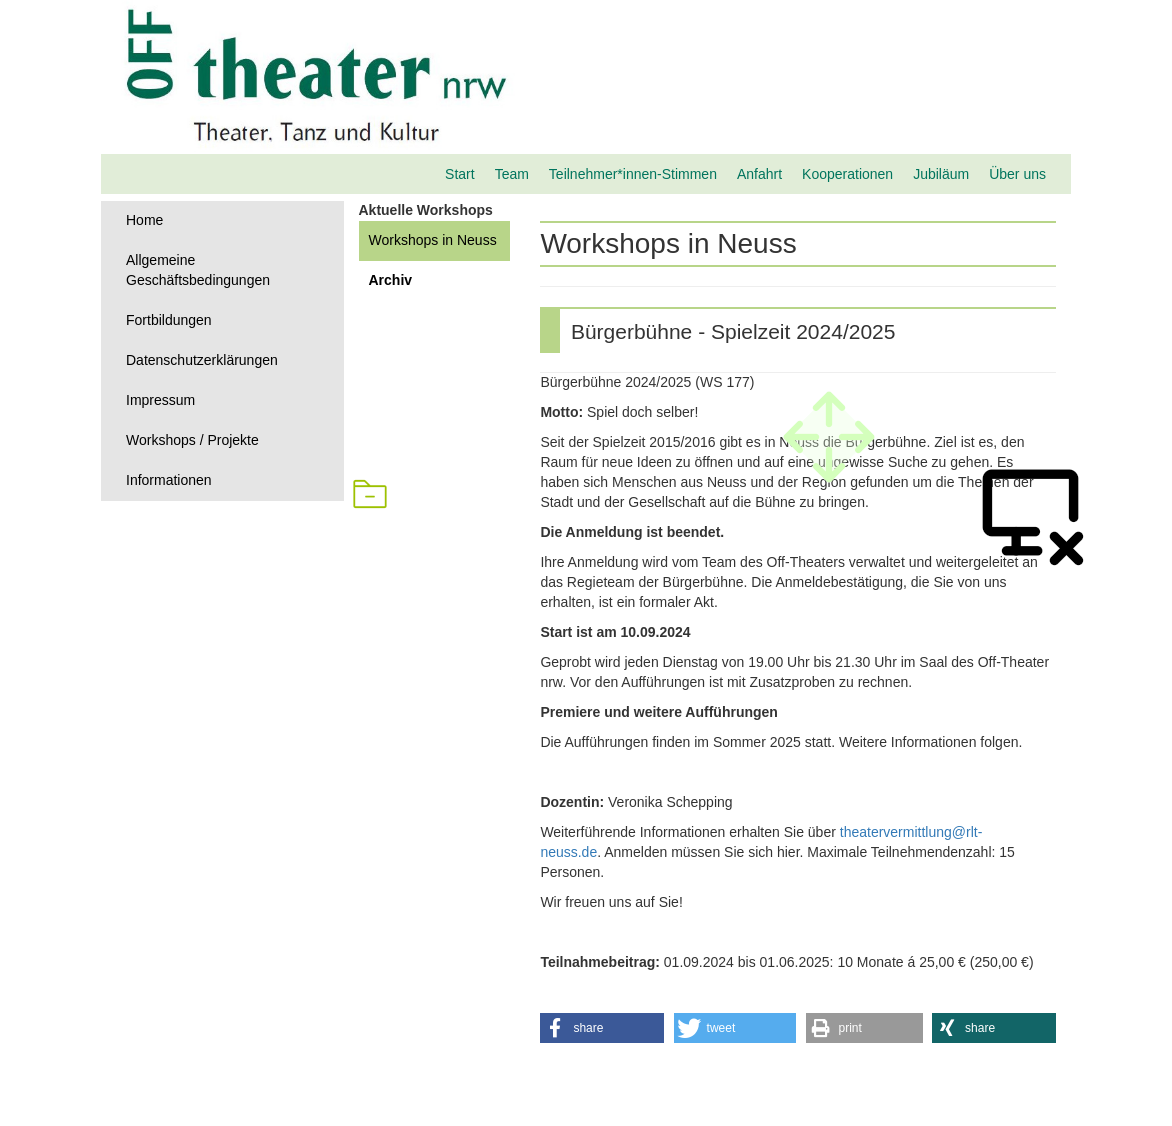 This screenshot has width=1172, height=1126. I want to click on remove a folder, so click(370, 494).